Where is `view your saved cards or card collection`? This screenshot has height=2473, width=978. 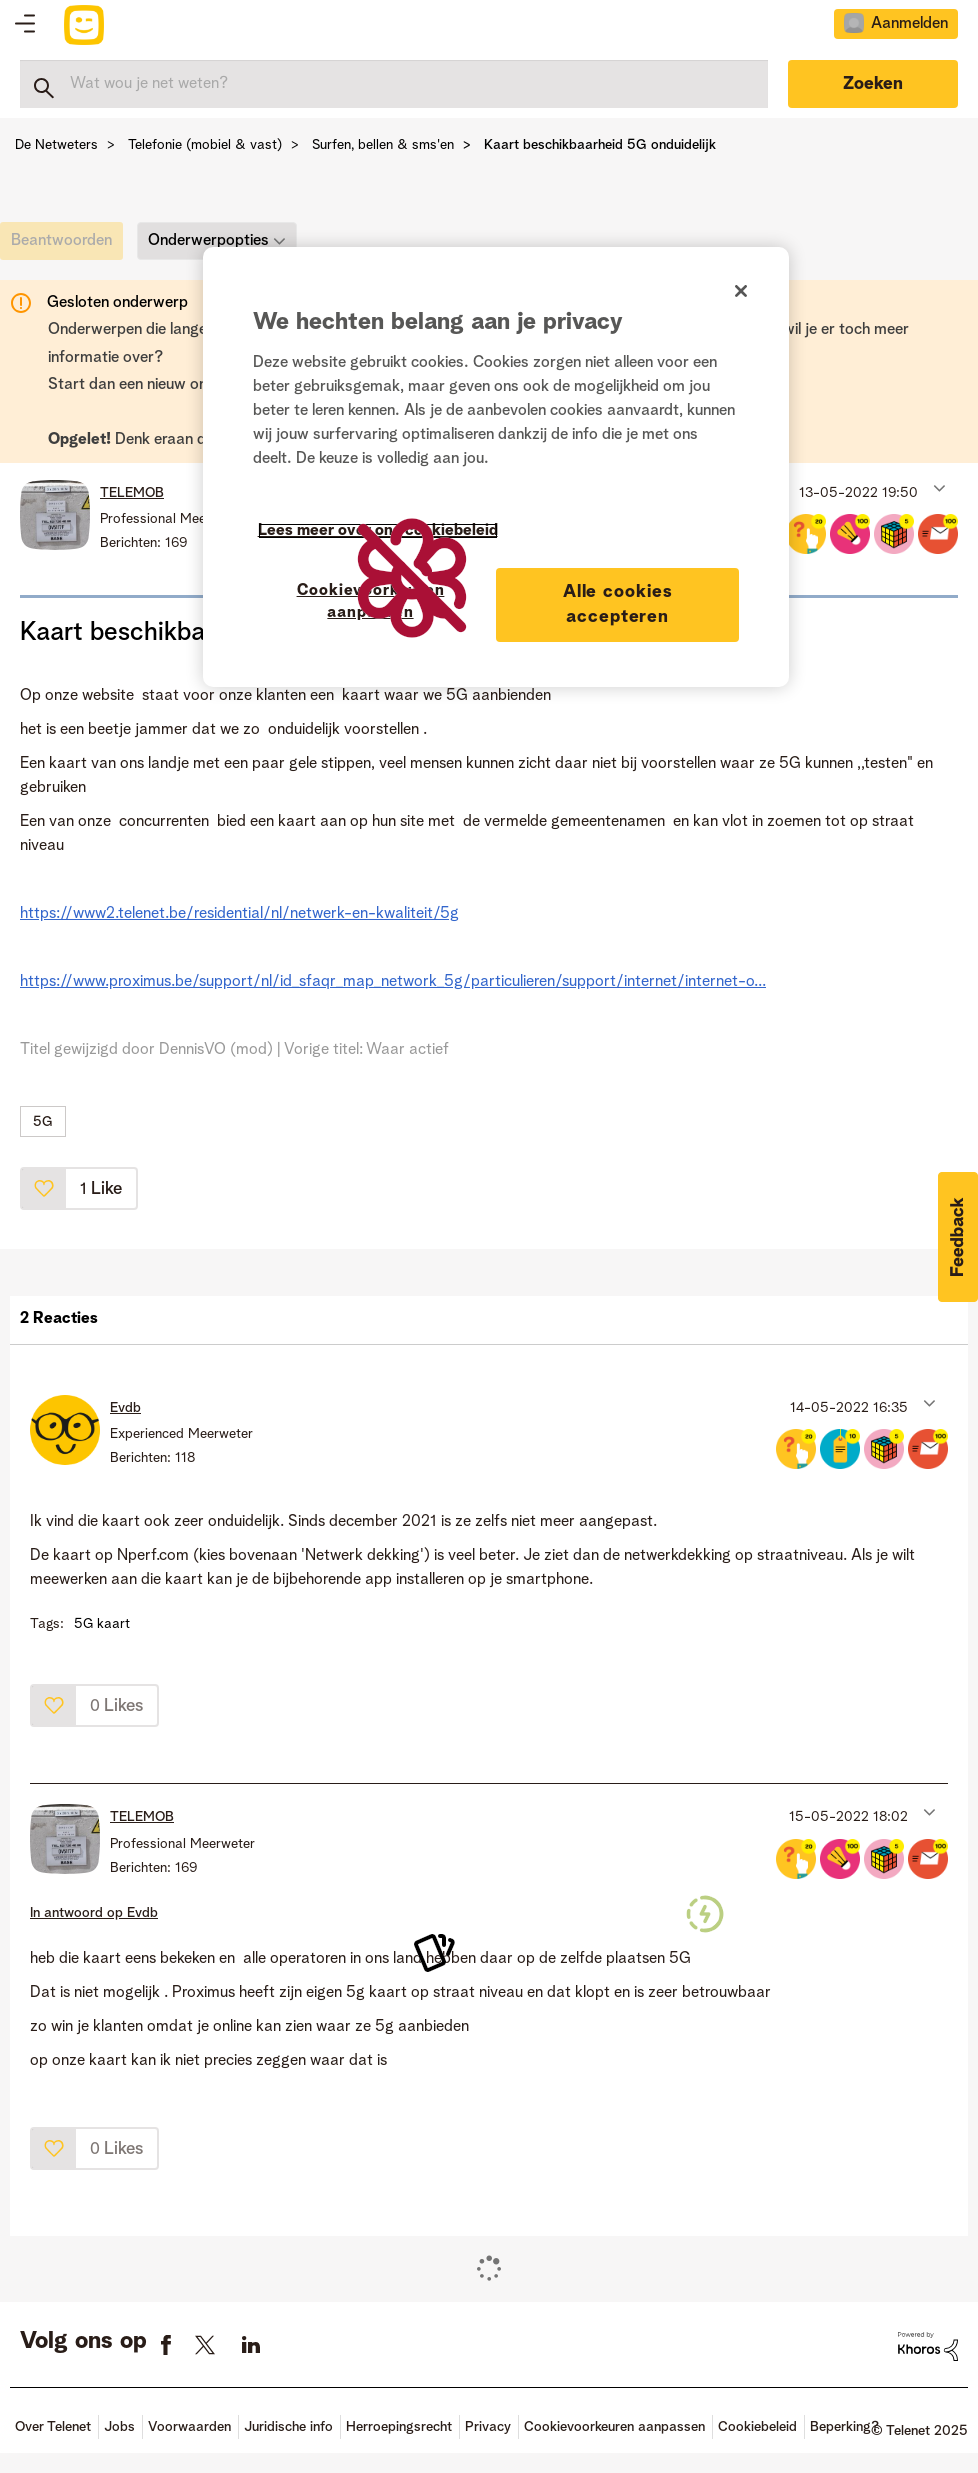 view your saved cards or card collection is located at coordinates (434, 1952).